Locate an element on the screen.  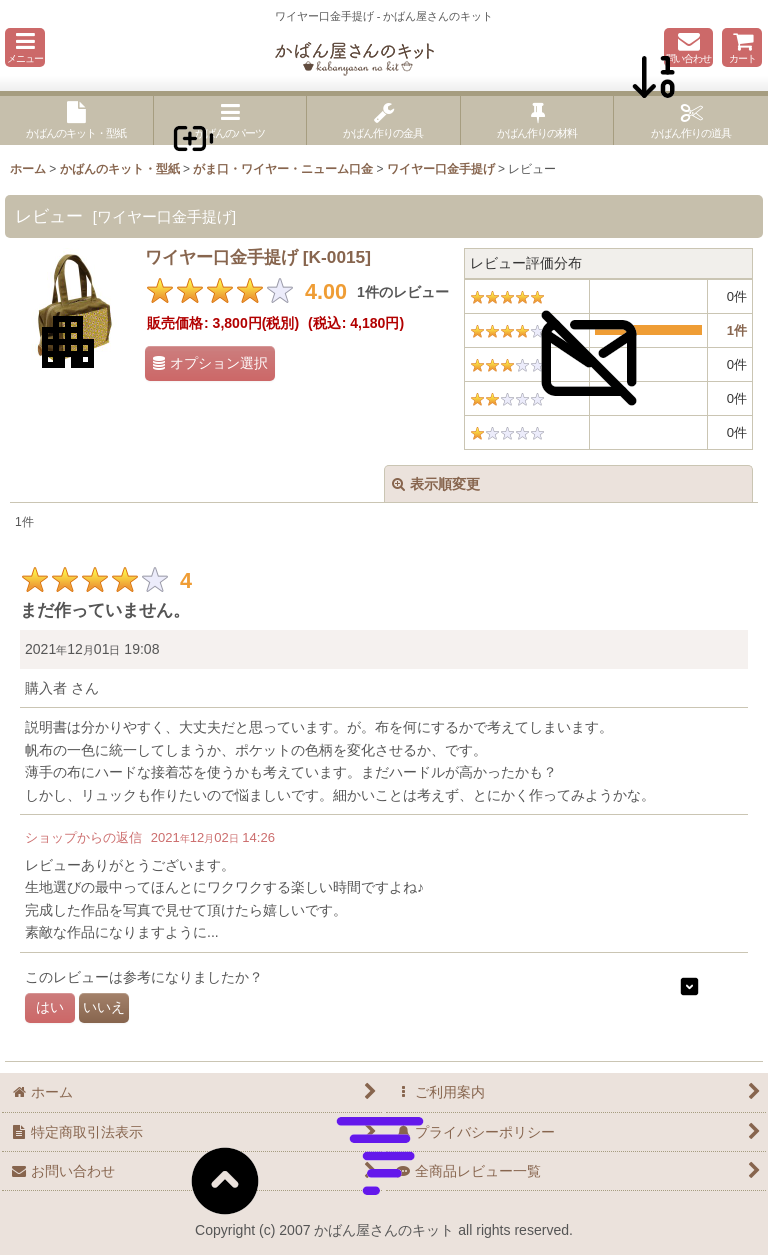
sort numerically in descending order is located at coordinates (656, 77).